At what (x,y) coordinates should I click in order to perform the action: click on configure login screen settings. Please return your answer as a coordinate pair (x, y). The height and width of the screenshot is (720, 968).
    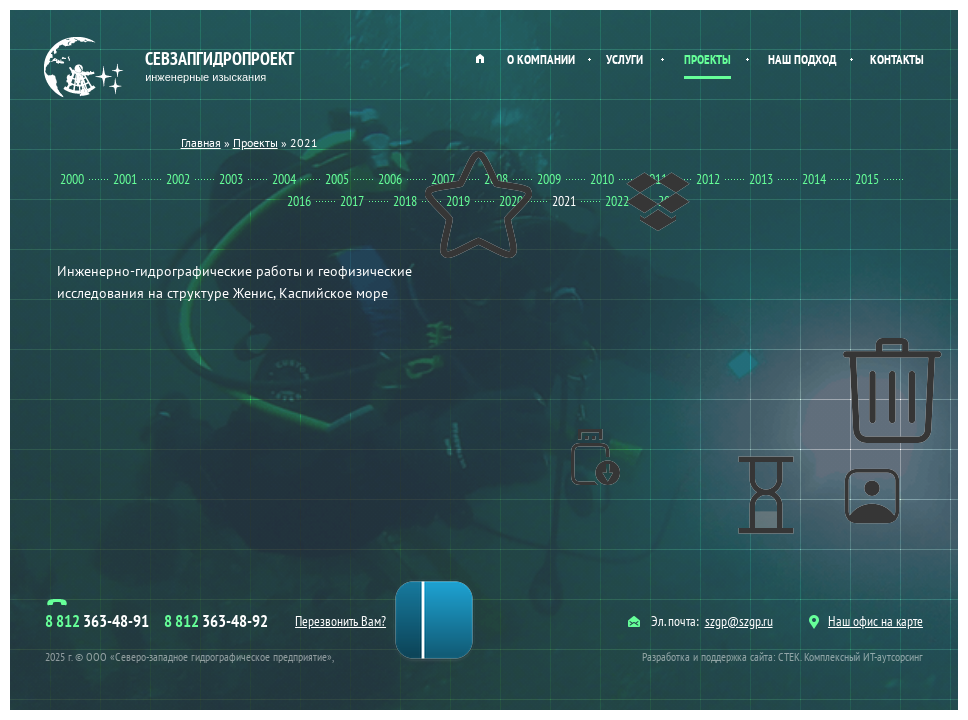
    Looking at the image, I should click on (872, 496).